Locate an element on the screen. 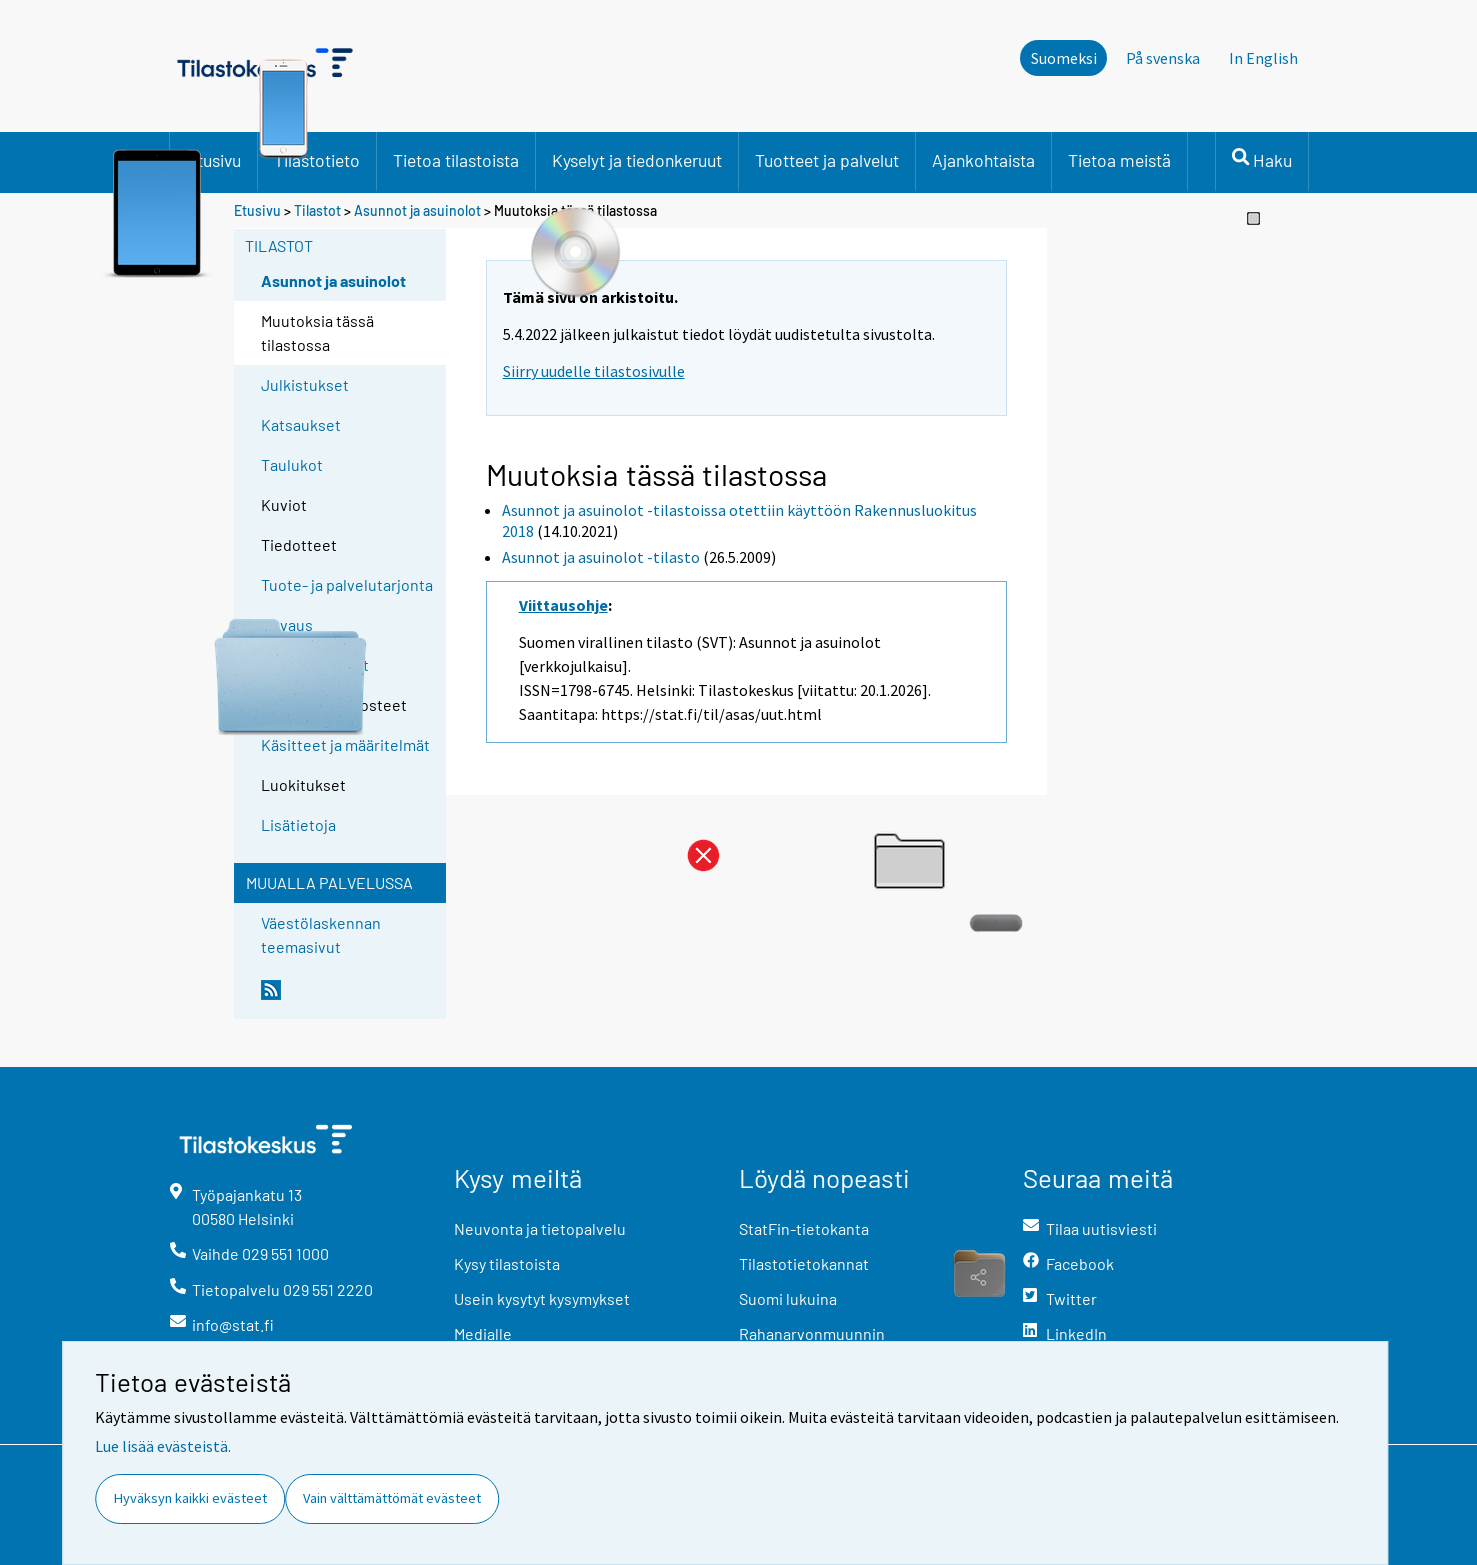 The width and height of the screenshot is (1477, 1565). connect to a bluetooth speaker is located at coordinates (996, 923).